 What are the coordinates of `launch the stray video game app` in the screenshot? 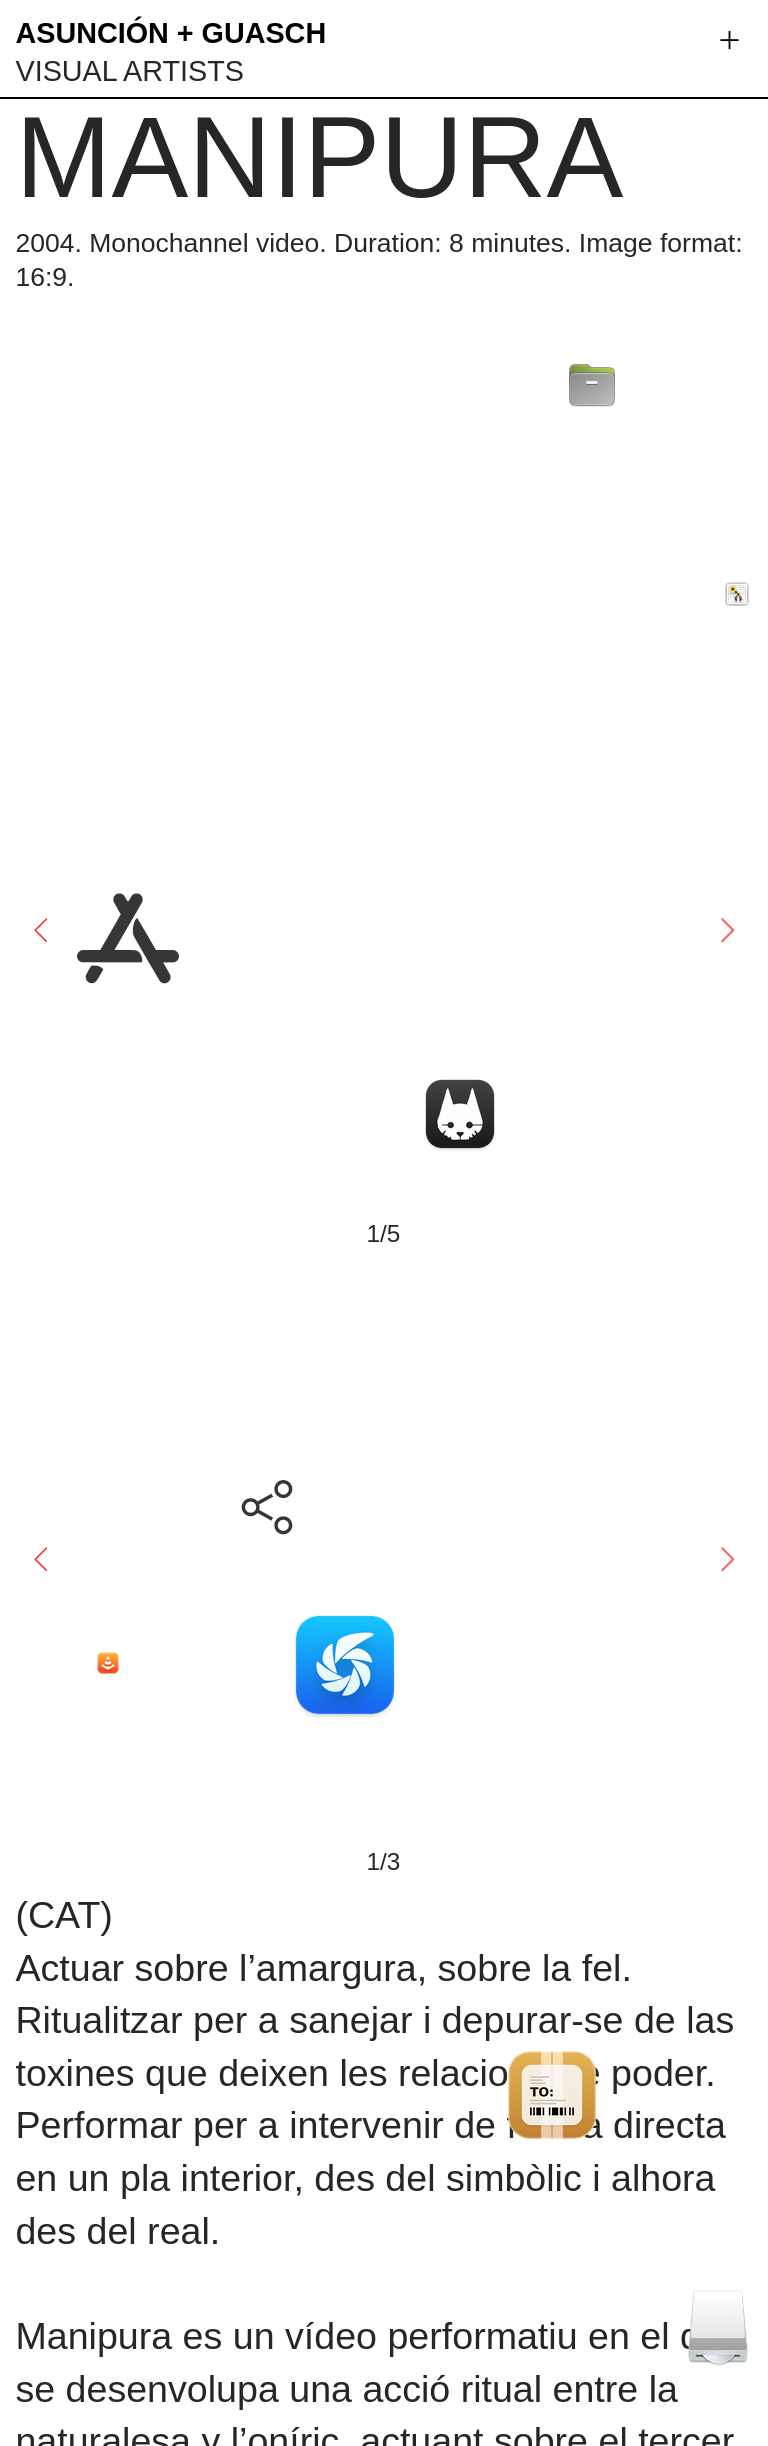 It's located at (460, 1114).